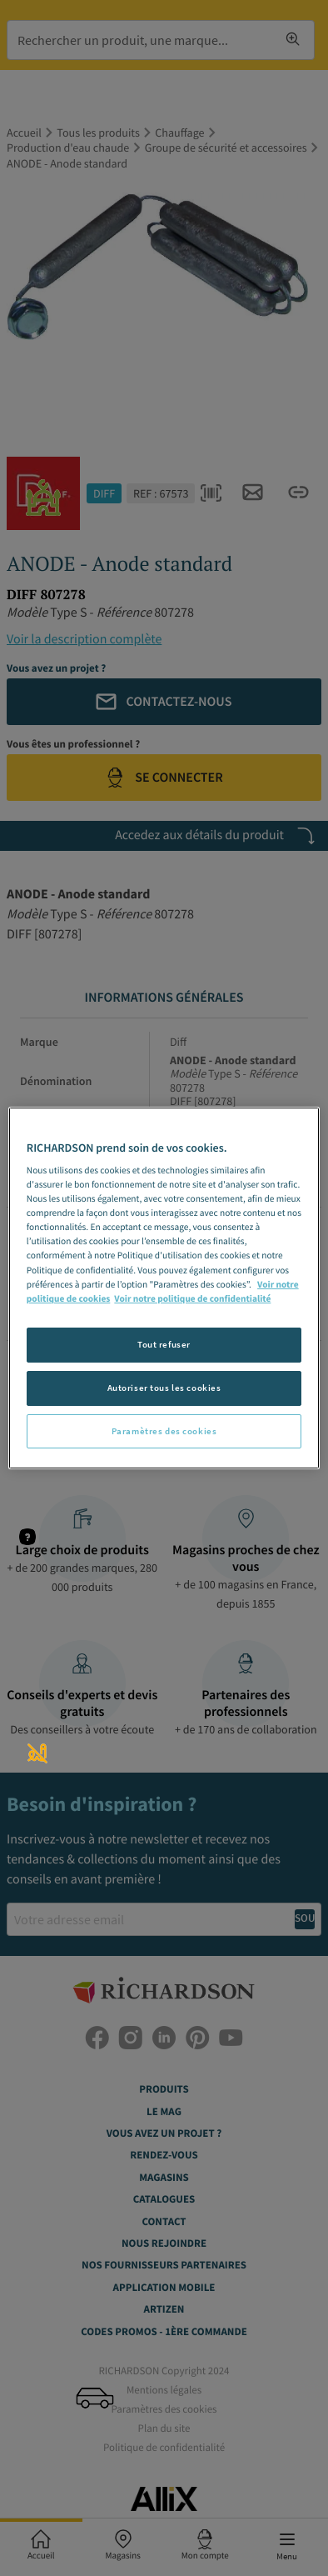 Image resolution: width=328 pixels, height=2576 pixels. I want to click on access vehicle or car-related settings, so click(95, 2397).